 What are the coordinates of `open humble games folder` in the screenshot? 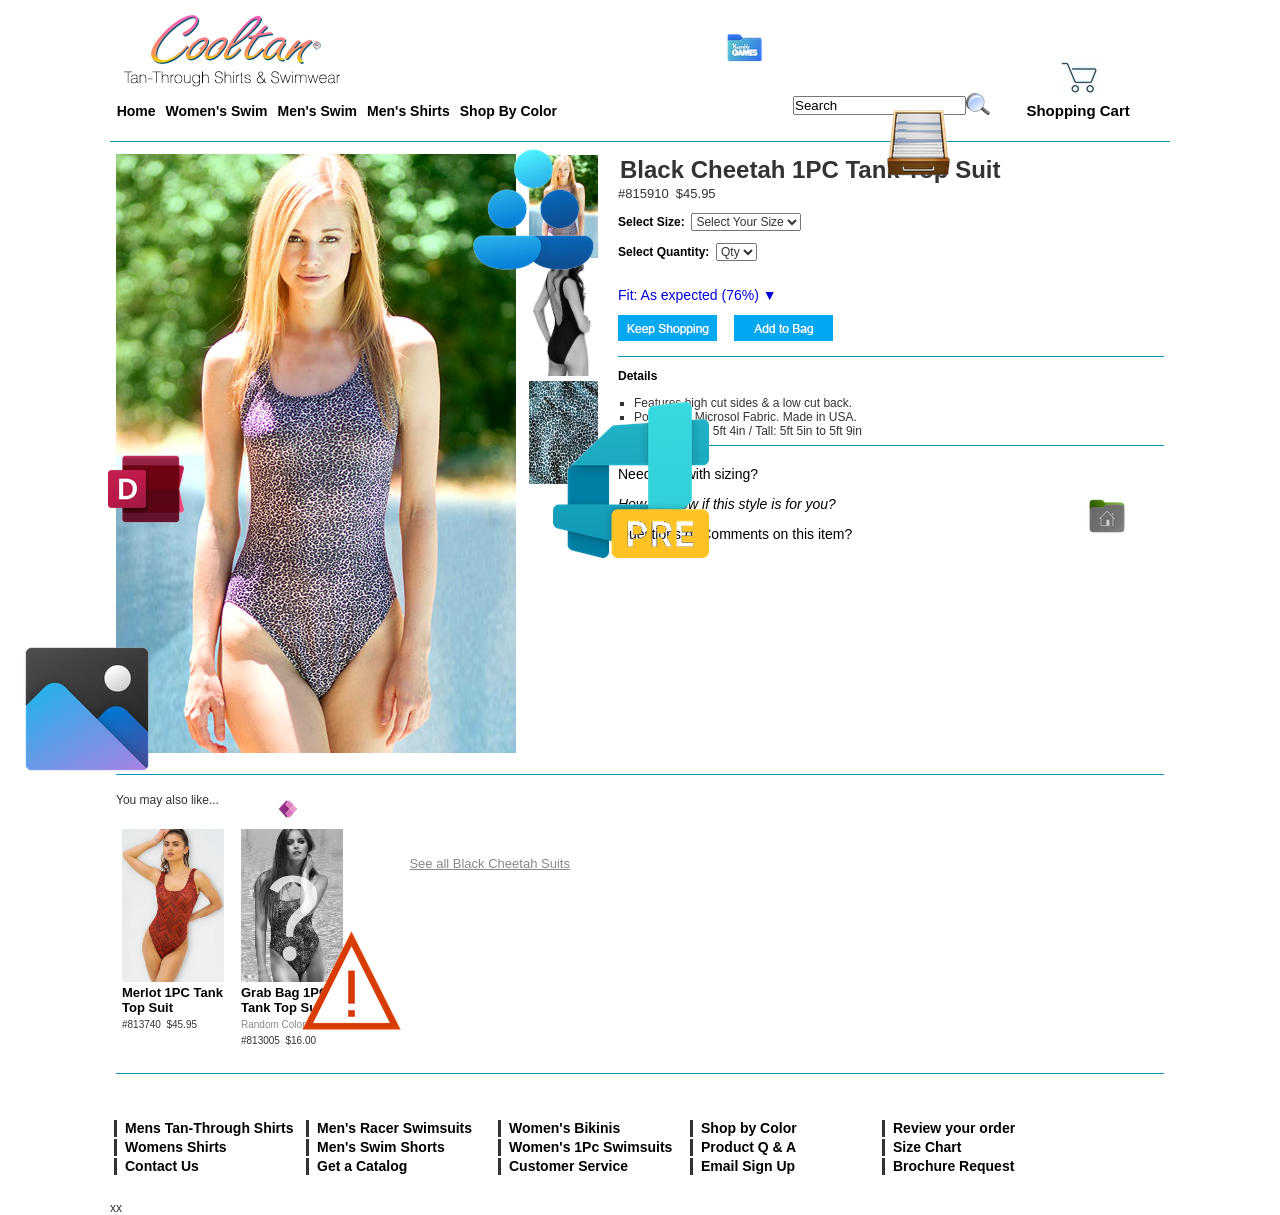 It's located at (744, 48).